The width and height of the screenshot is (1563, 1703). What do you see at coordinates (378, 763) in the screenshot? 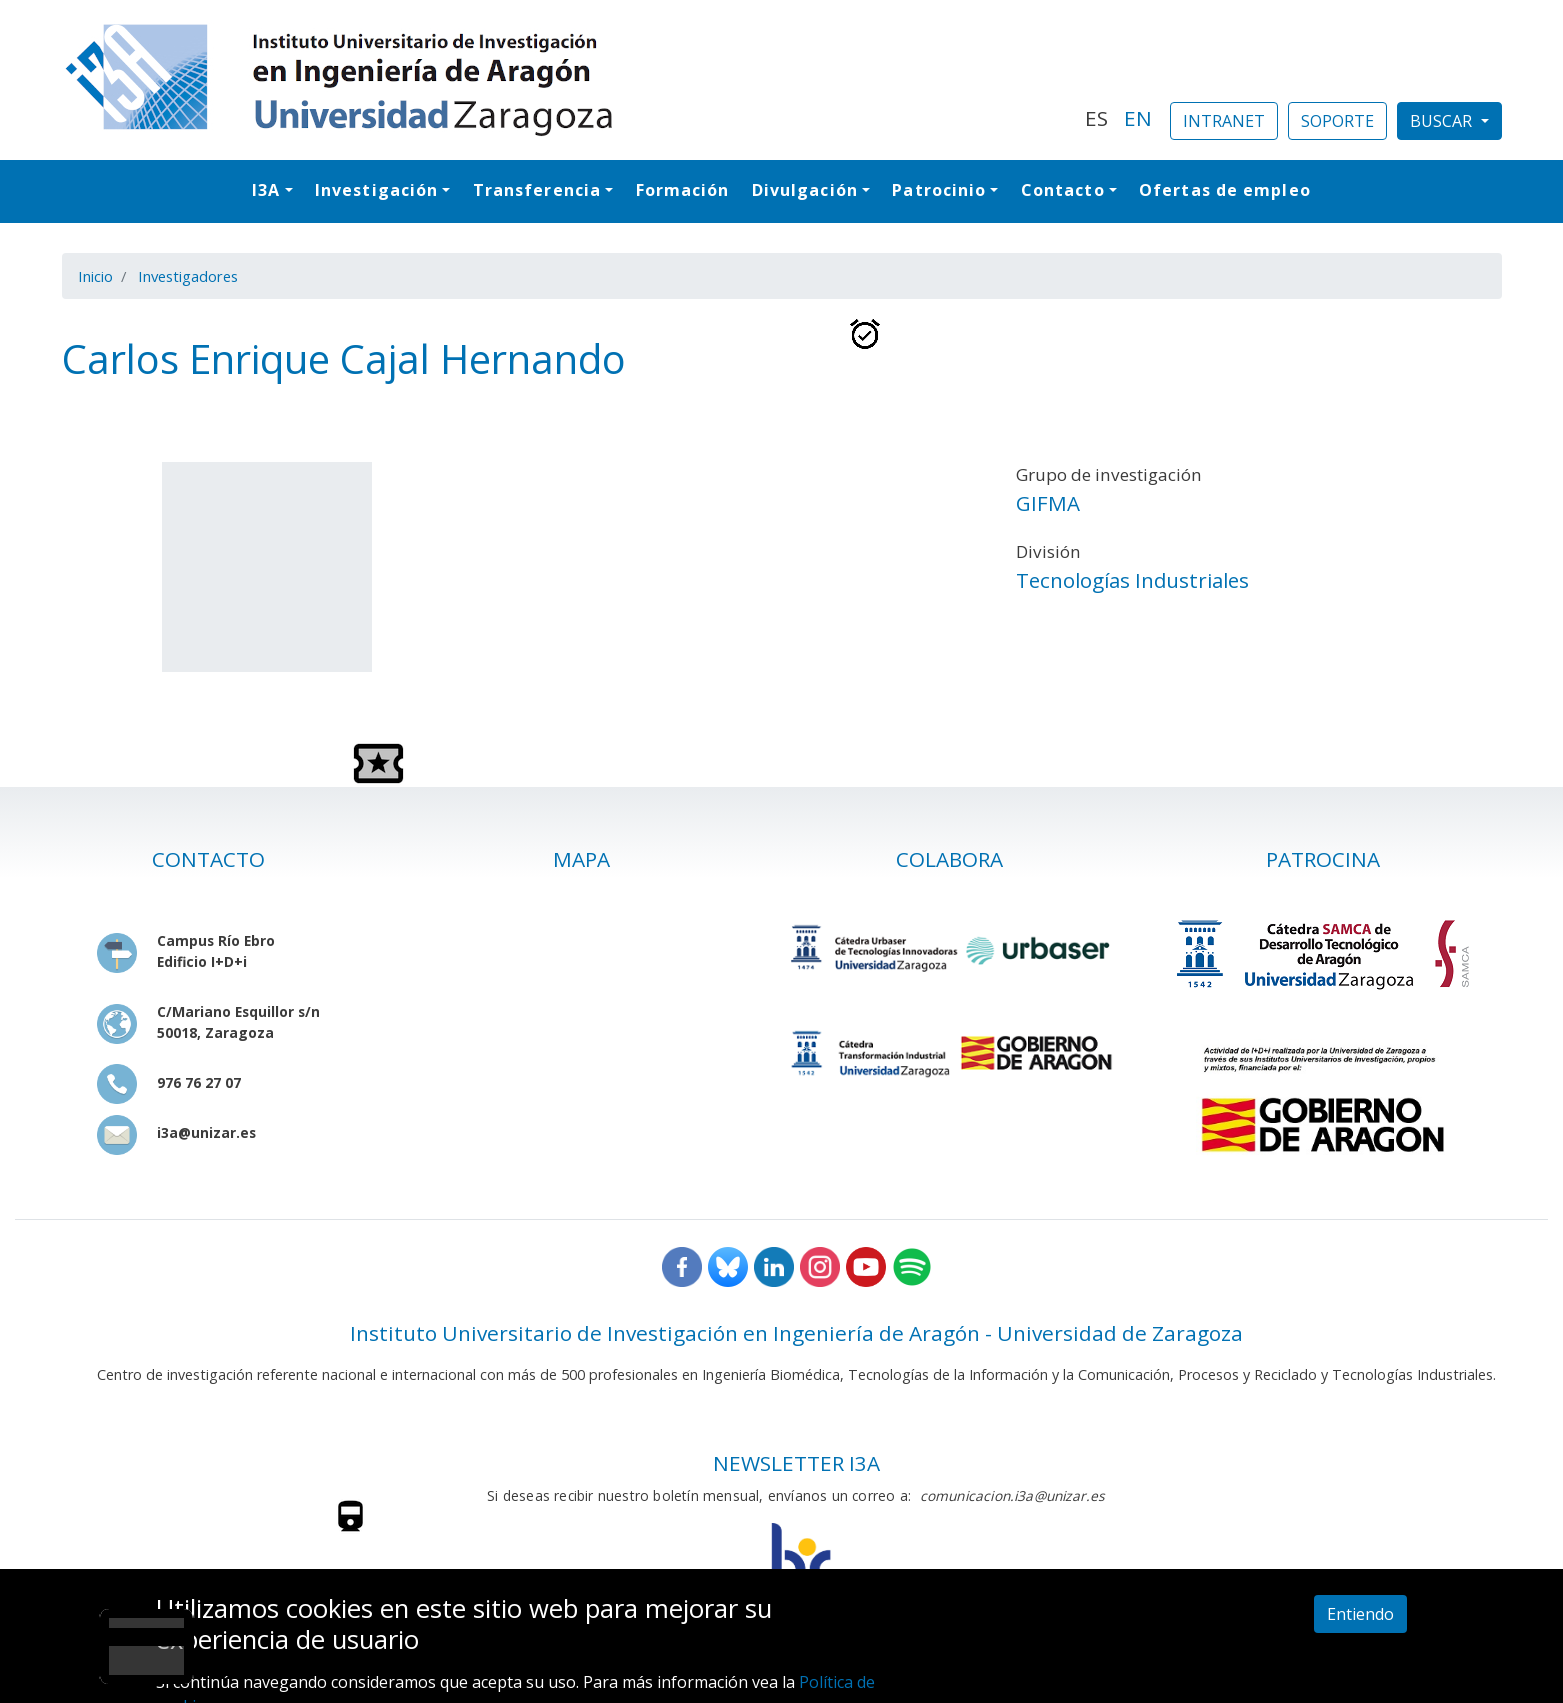
I see `view local events or entertainment` at bounding box center [378, 763].